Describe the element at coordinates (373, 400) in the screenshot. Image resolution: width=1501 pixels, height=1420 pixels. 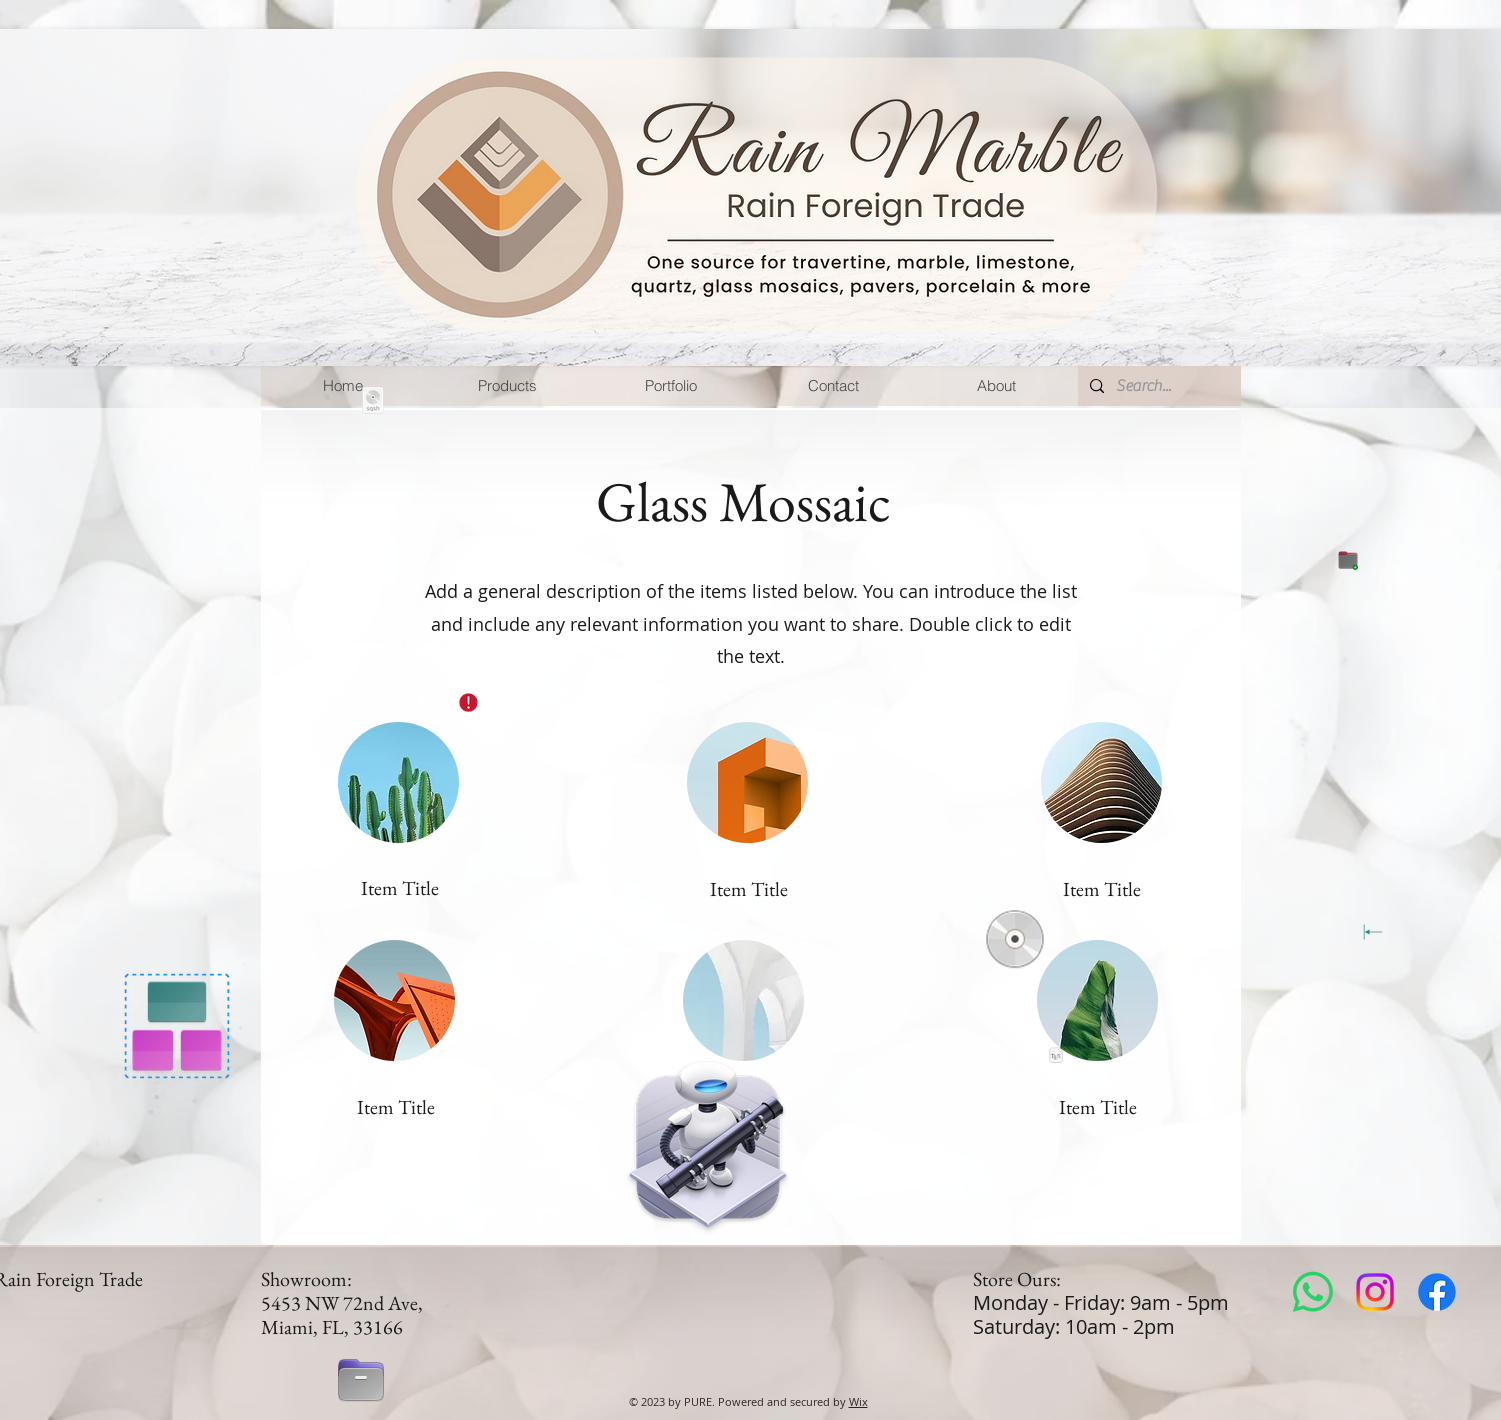
I see `a squashfs compressed filesystem archive file` at that location.